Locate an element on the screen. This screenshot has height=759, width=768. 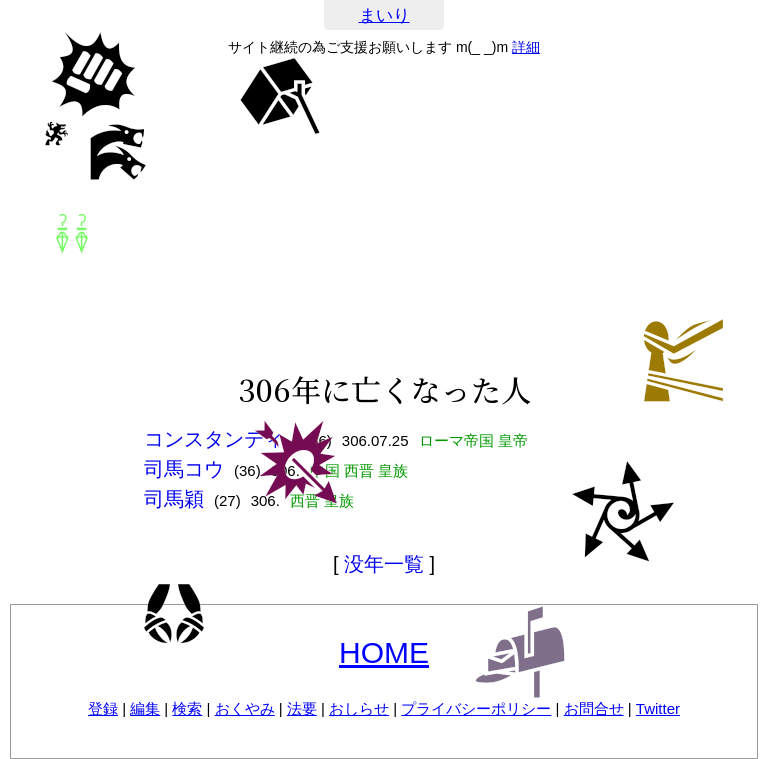
view crystal earrings in inventory is located at coordinates (72, 233).